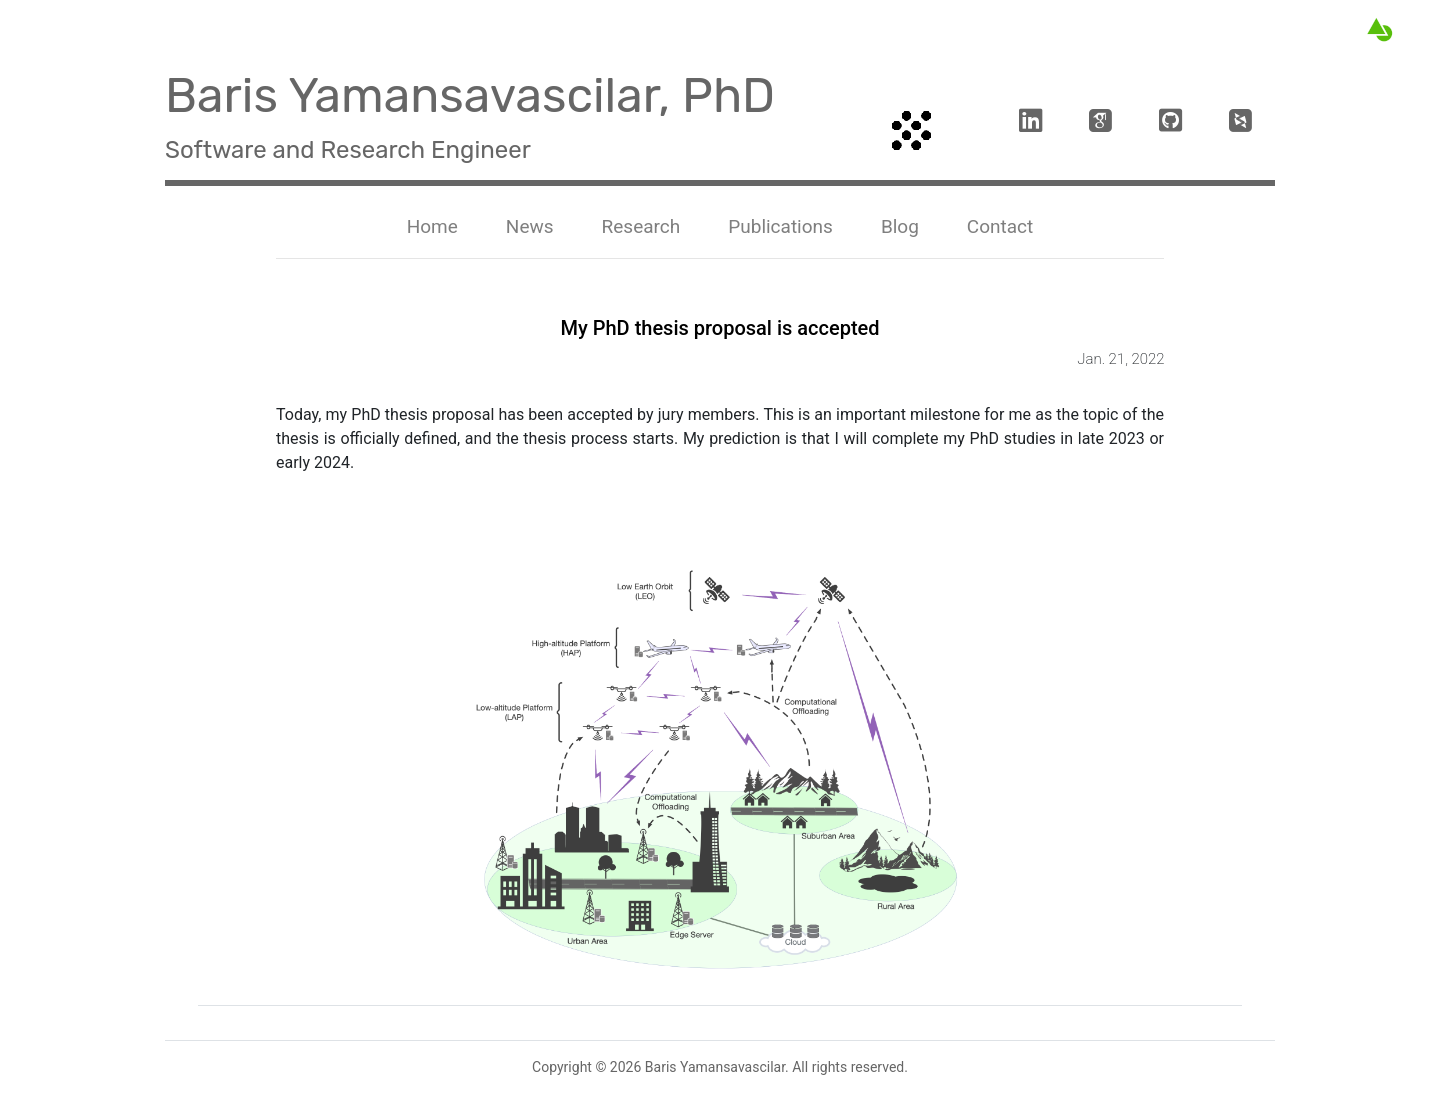  Describe the element at coordinates (911, 130) in the screenshot. I see `apply a film grain or noise effect` at that location.